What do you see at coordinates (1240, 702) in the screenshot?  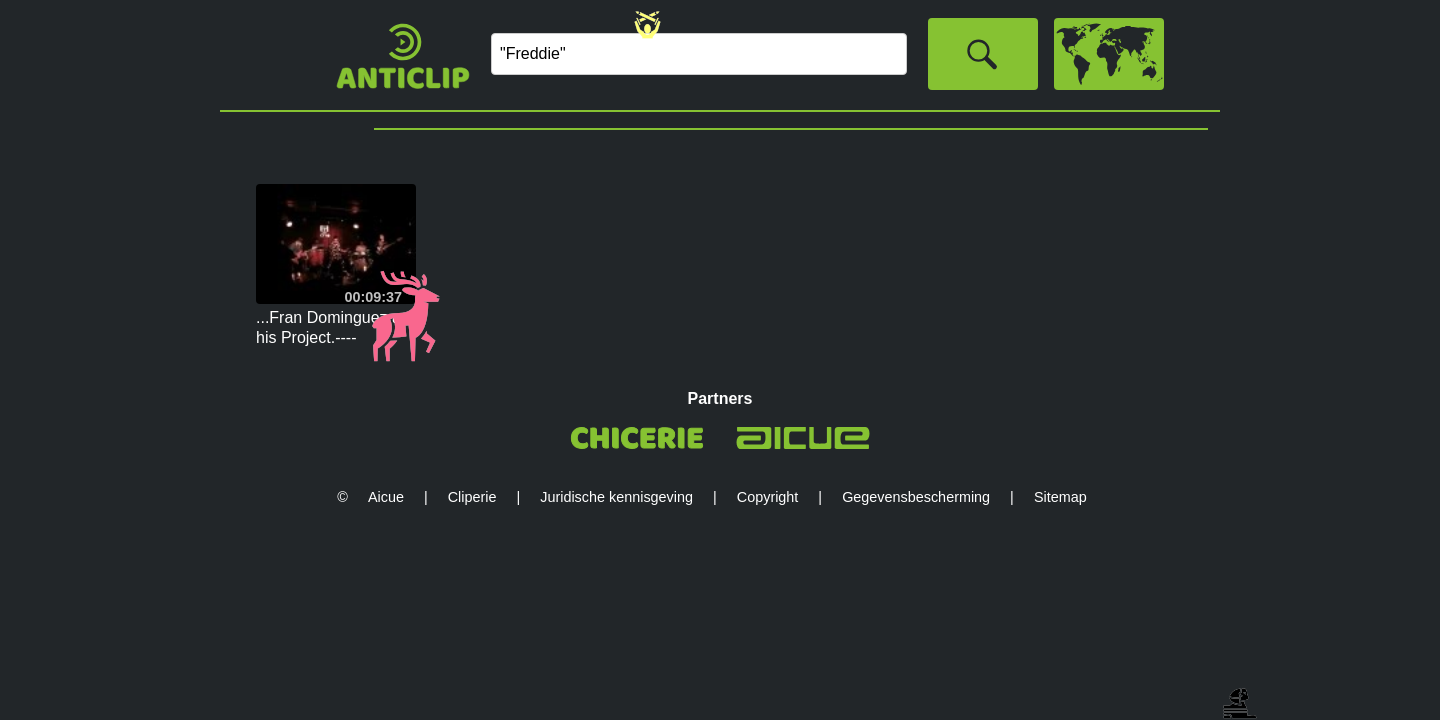 I see `explore ancient Egypt themed content` at bounding box center [1240, 702].